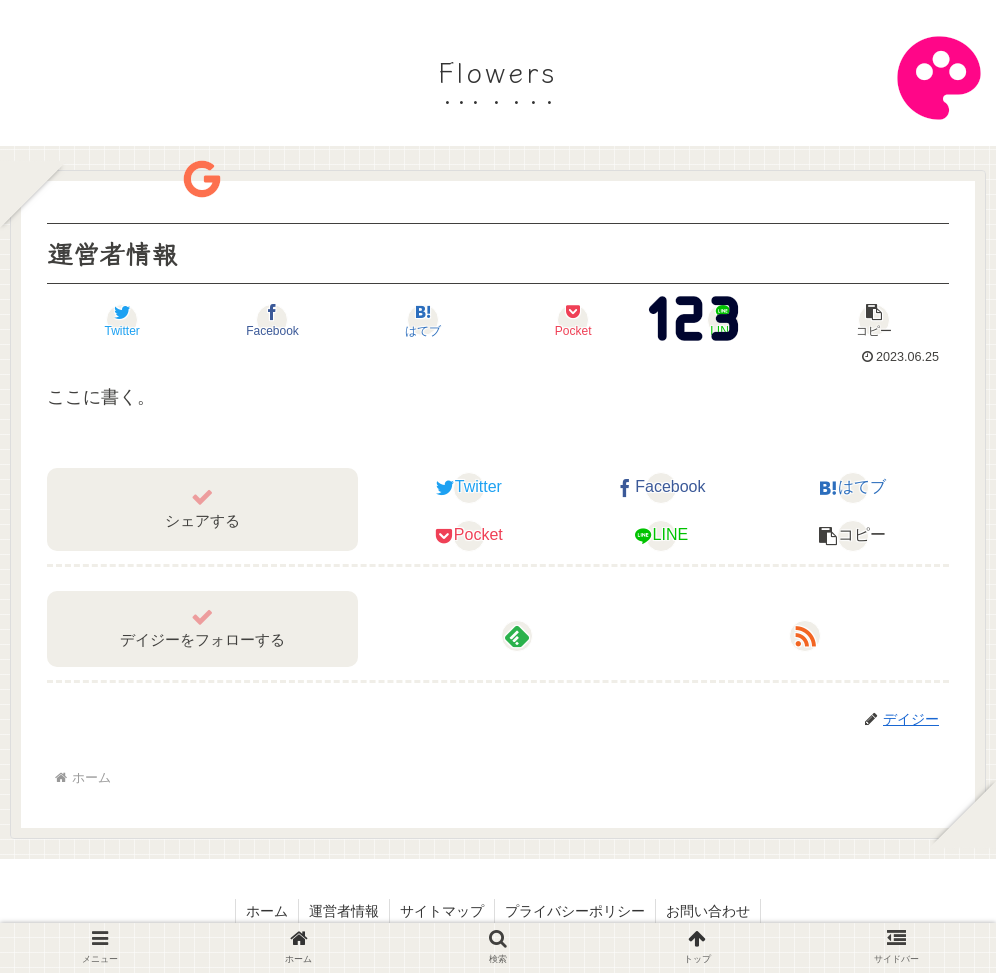 The width and height of the screenshot is (996, 973). What do you see at coordinates (693, 318) in the screenshot?
I see `switch to numeric input mode` at bounding box center [693, 318].